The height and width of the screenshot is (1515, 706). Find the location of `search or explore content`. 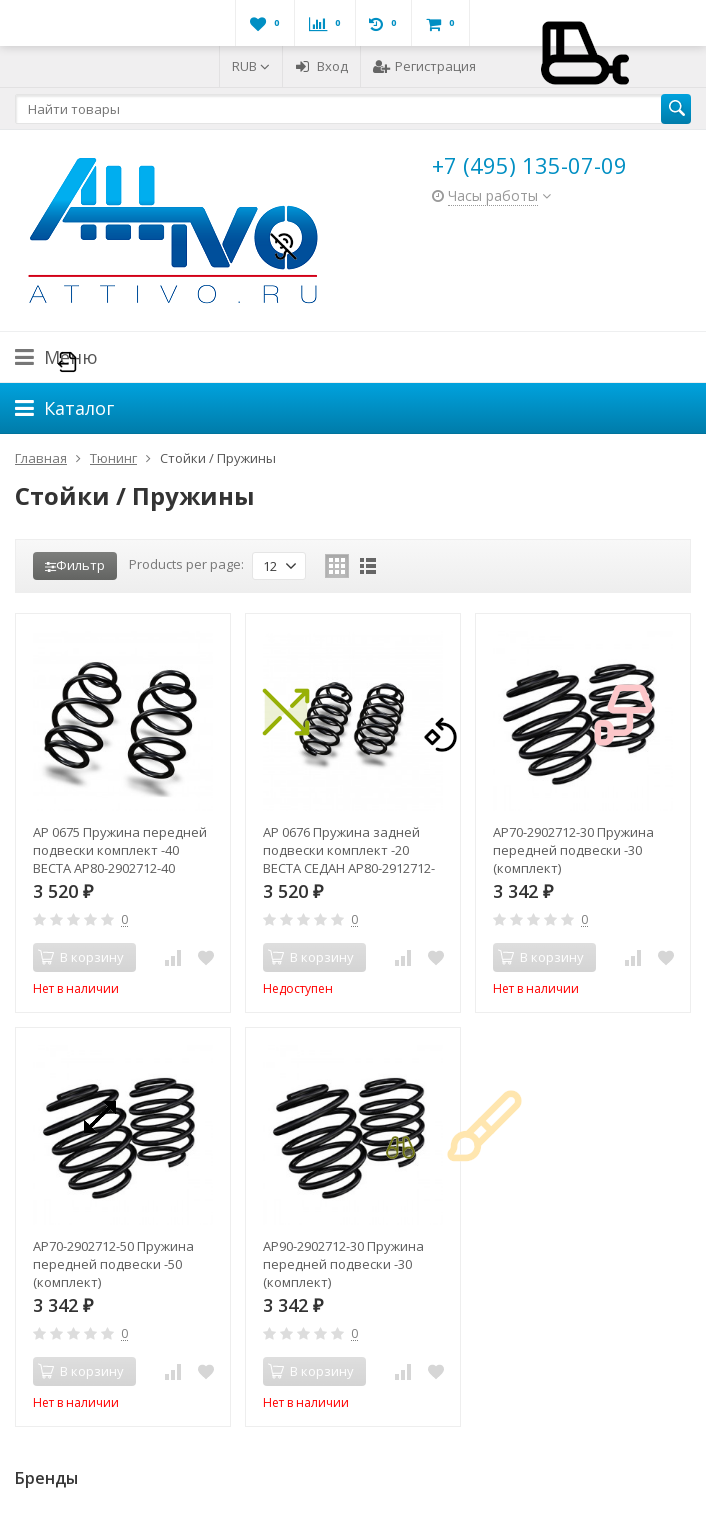

search or explore content is located at coordinates (400, 1147).